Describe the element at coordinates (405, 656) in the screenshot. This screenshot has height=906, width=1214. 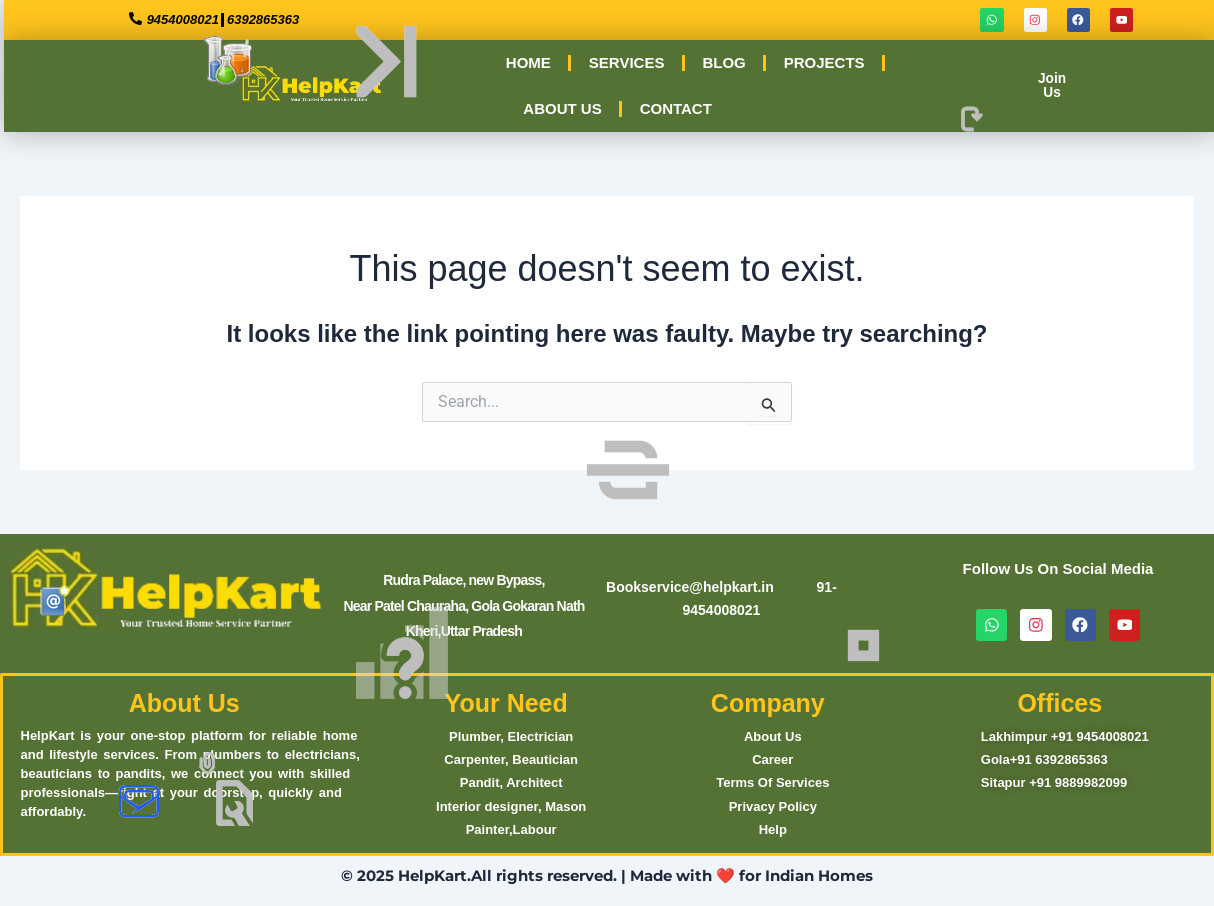
I see `no cellular network route available` at that location.